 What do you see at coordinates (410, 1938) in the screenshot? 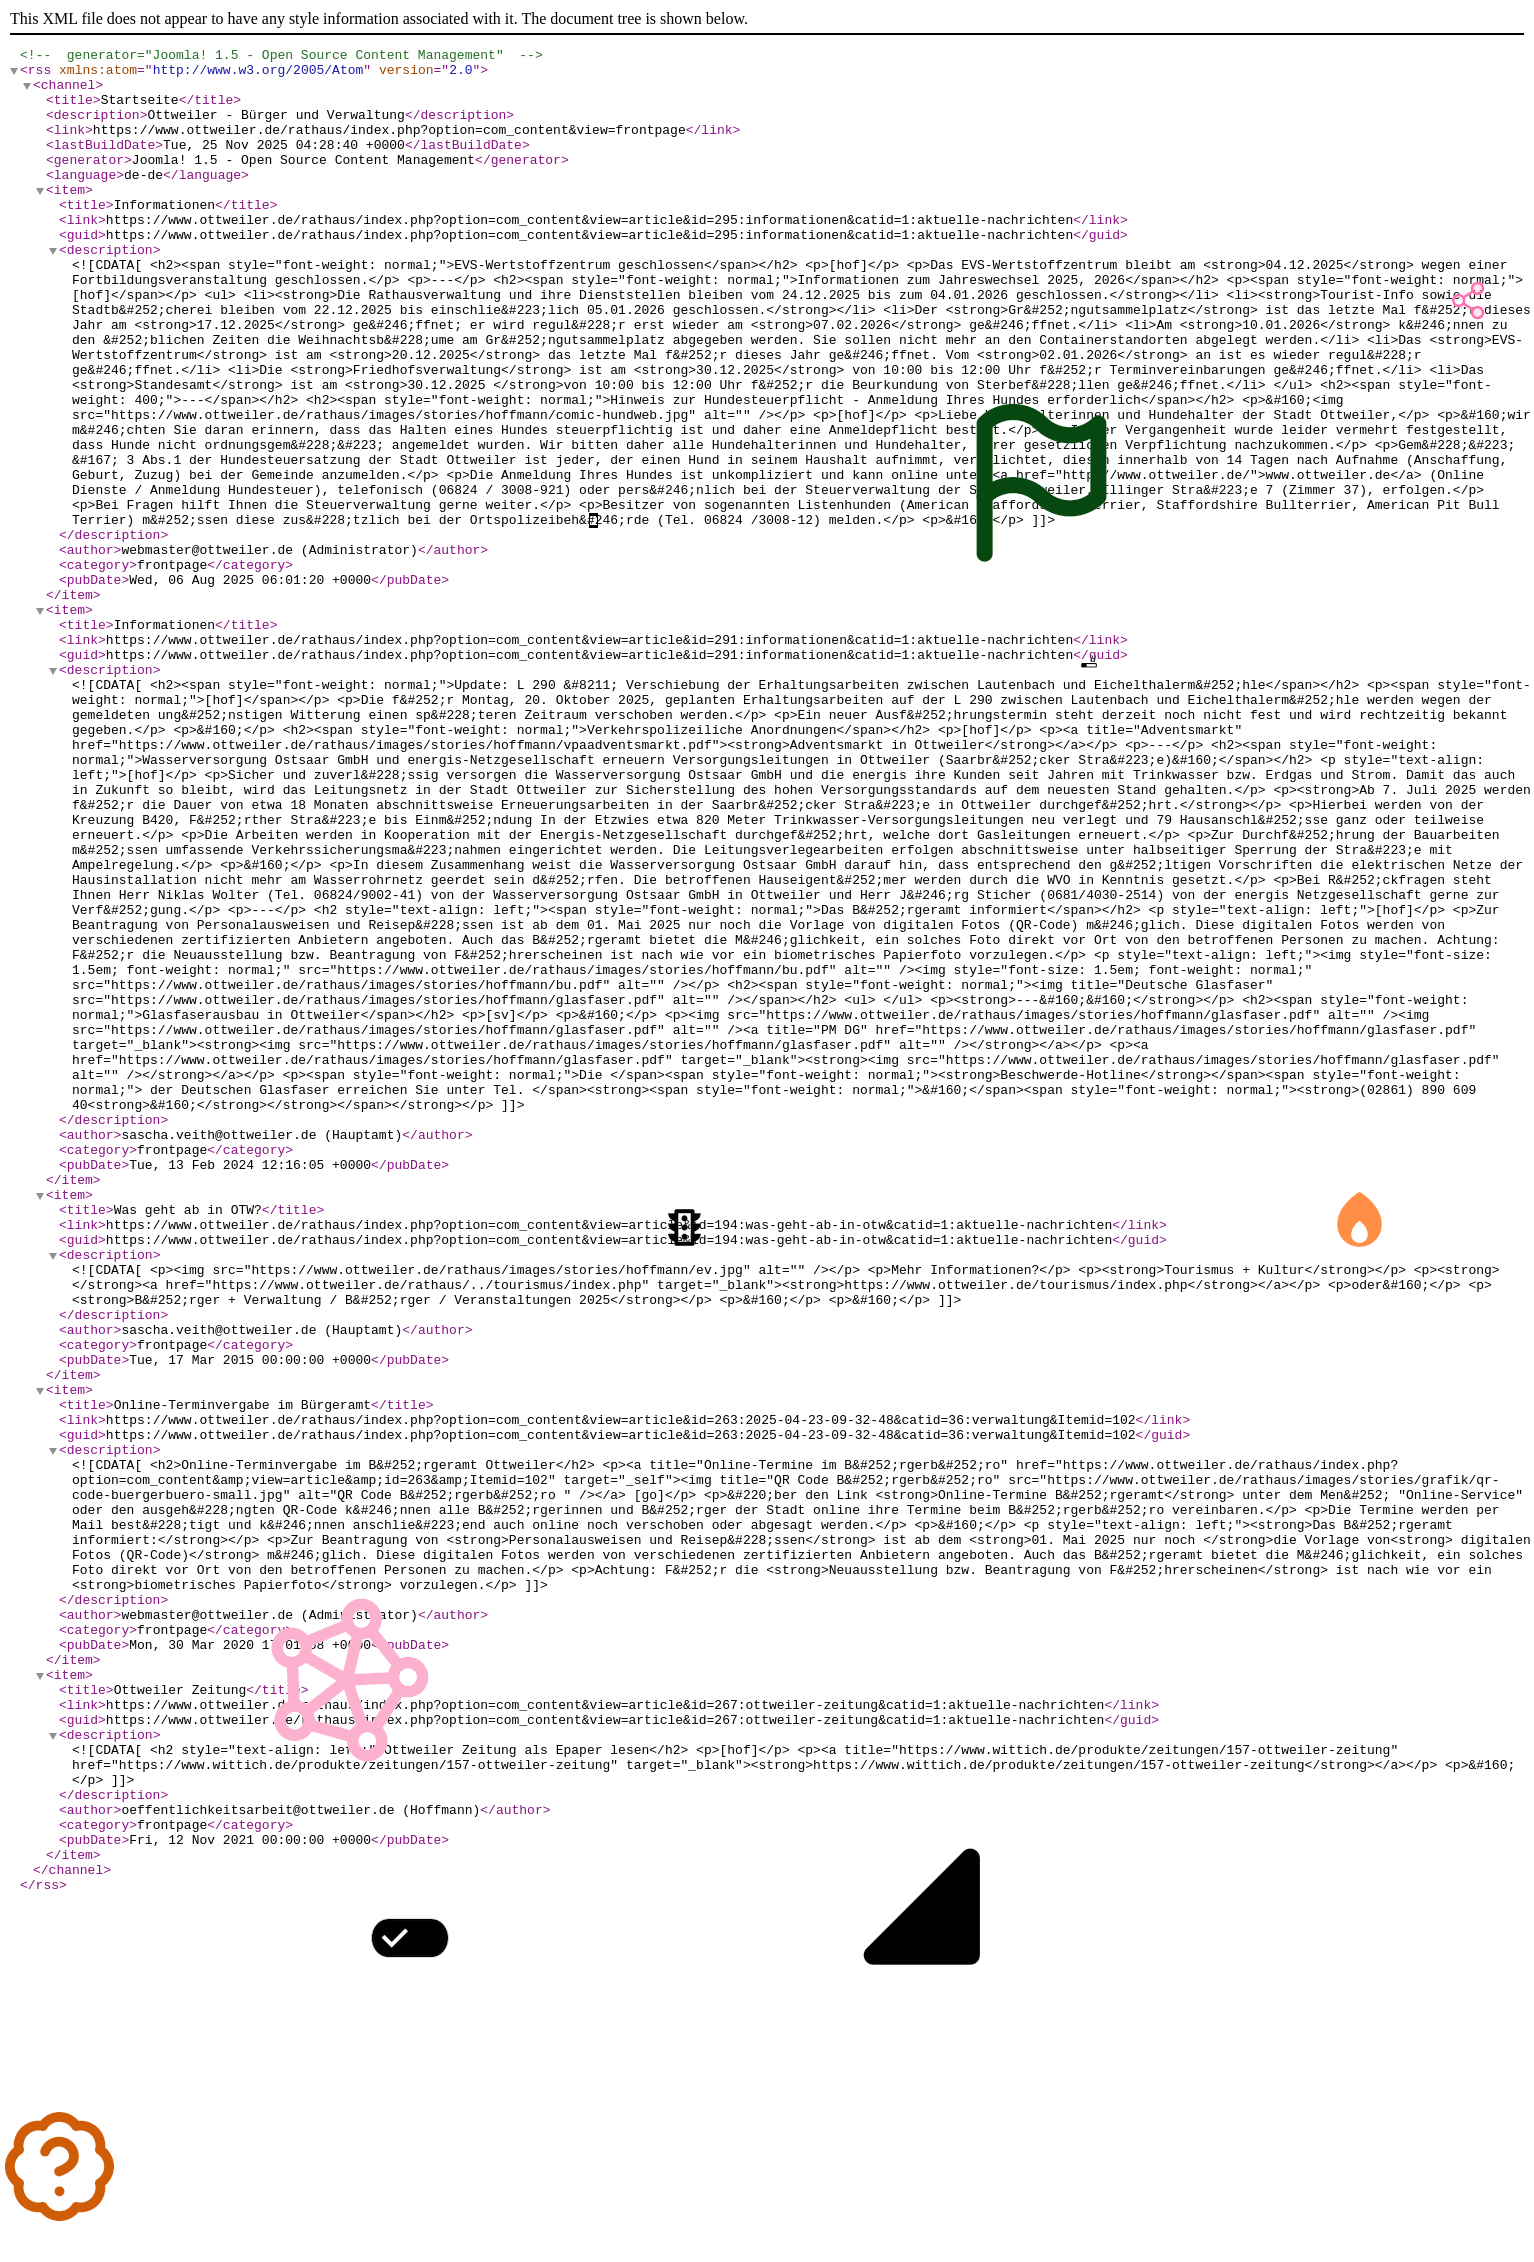
I see `toggle setting enabled or active` at bounding box center [410, 1938].